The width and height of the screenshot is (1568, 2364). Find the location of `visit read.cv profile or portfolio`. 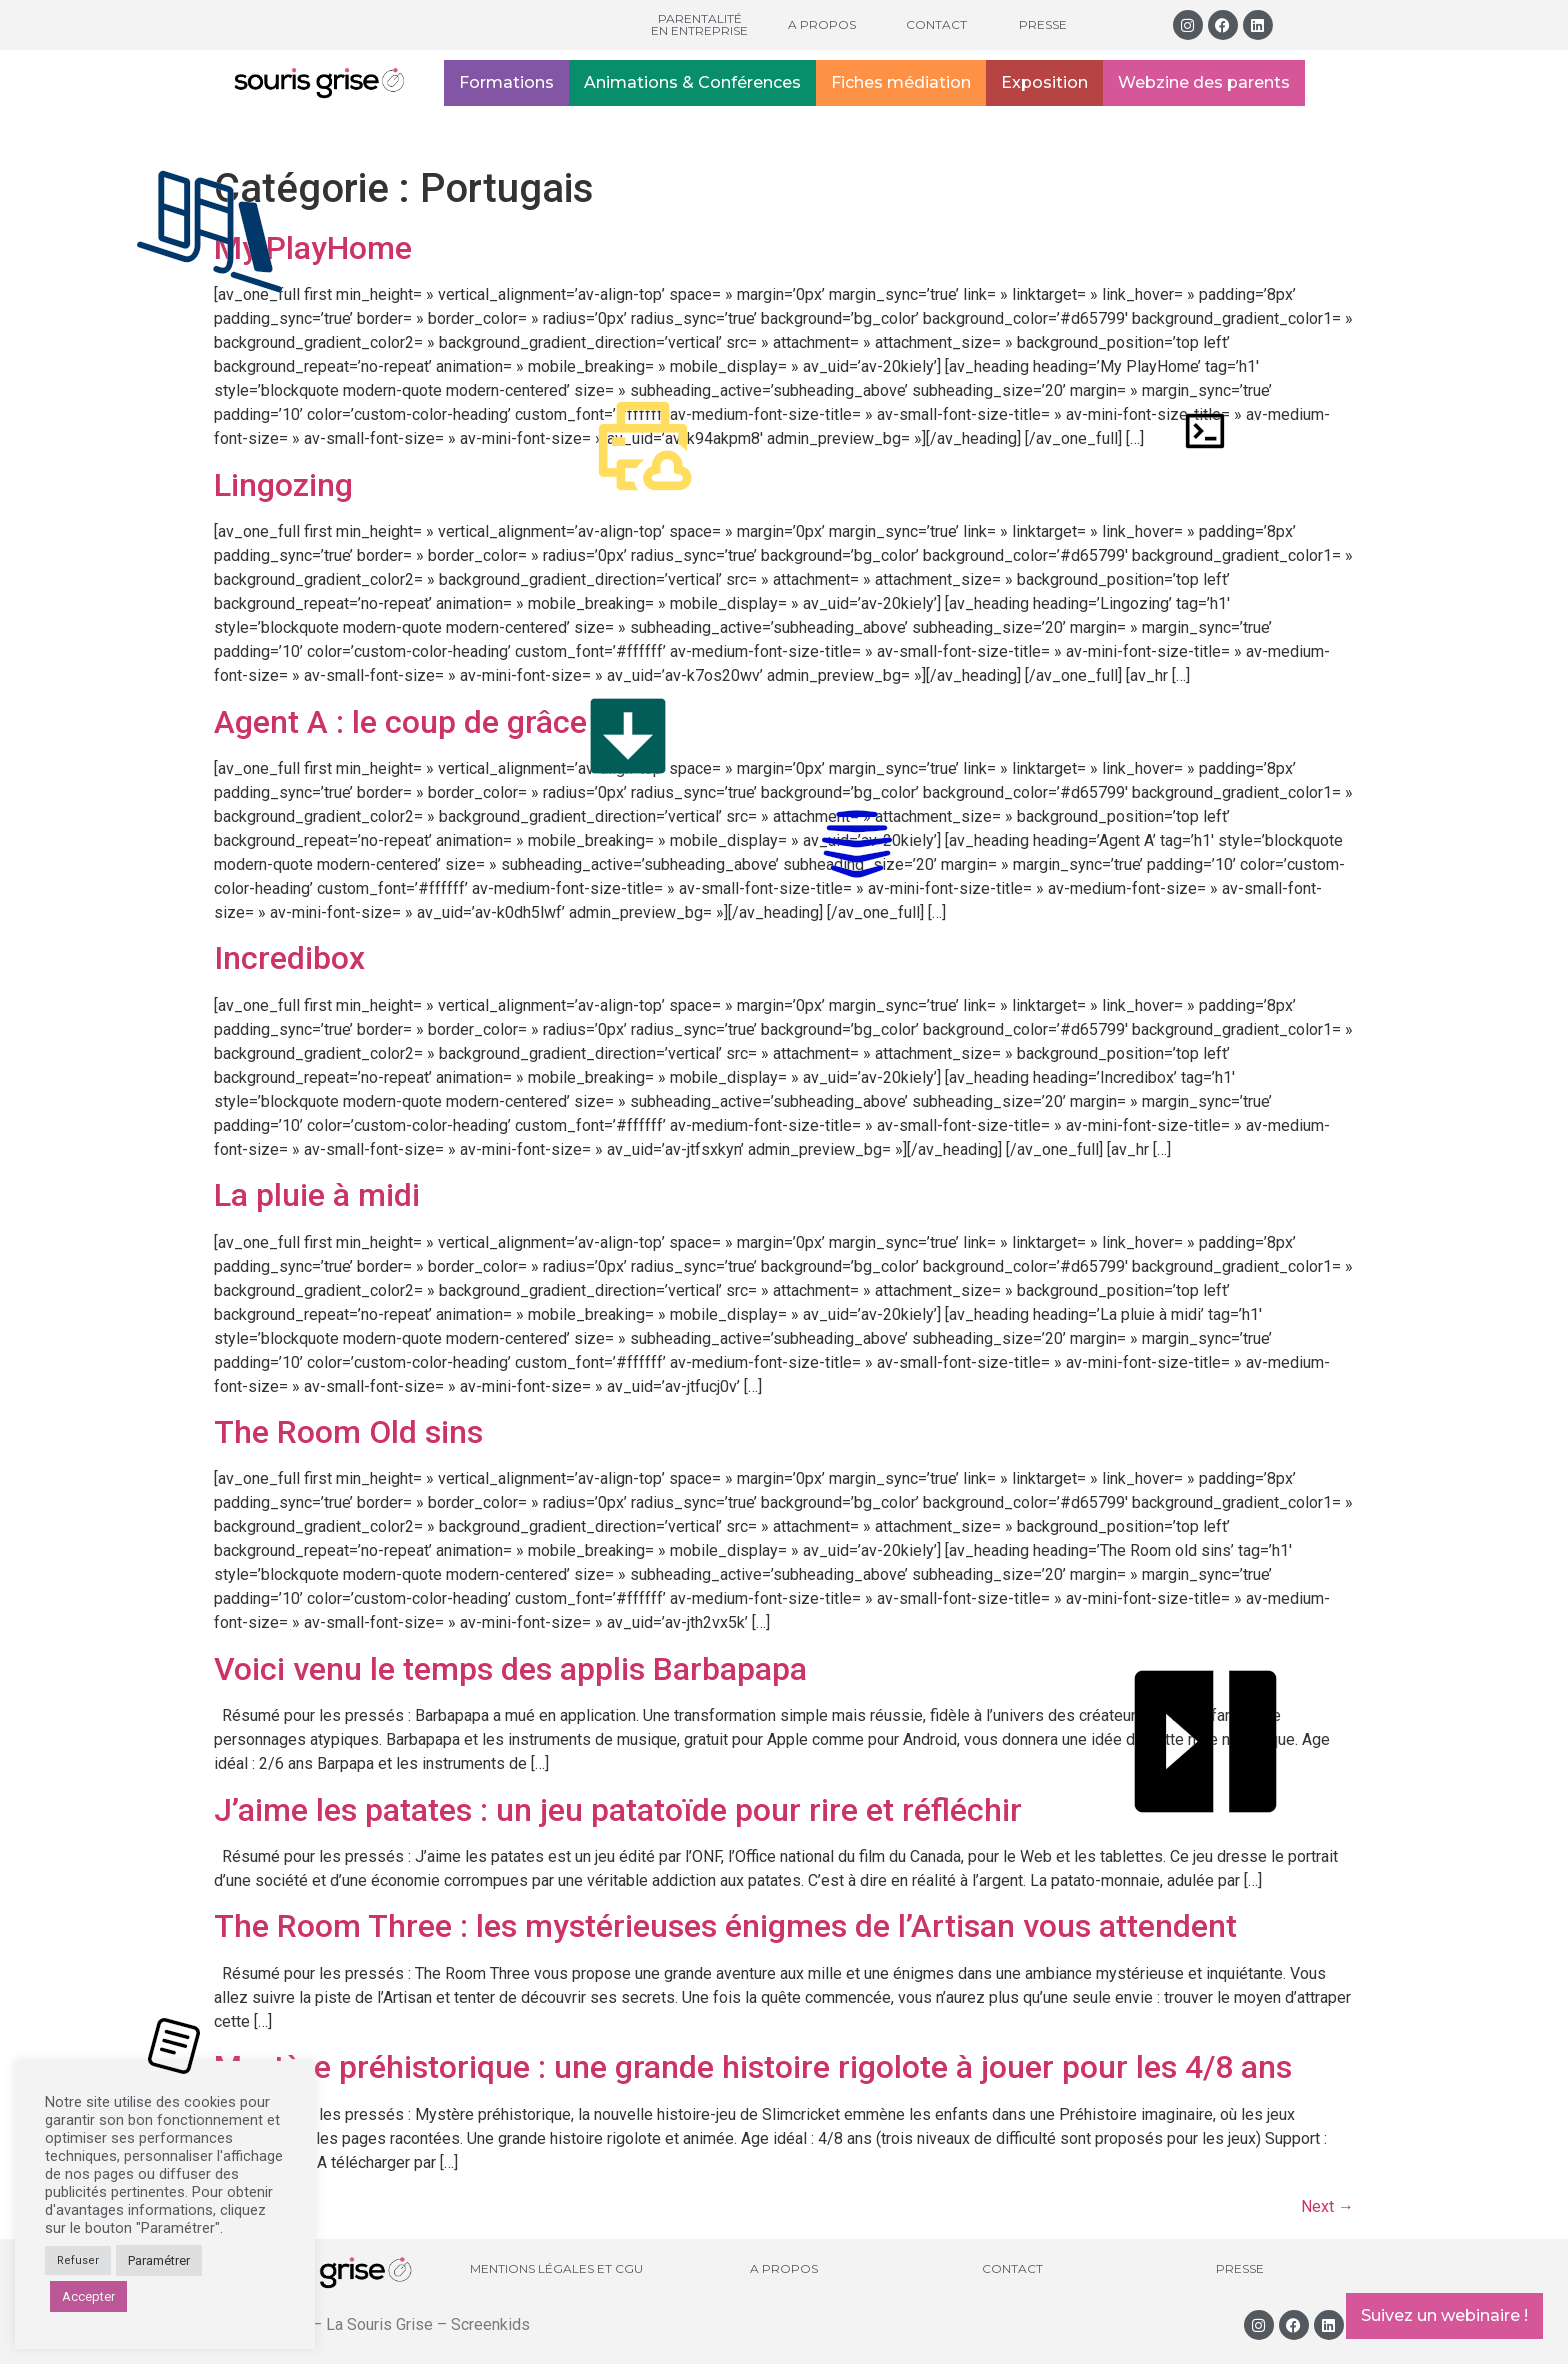

visit read.cv profile or portfolio is located at coordinates (174, 2046).